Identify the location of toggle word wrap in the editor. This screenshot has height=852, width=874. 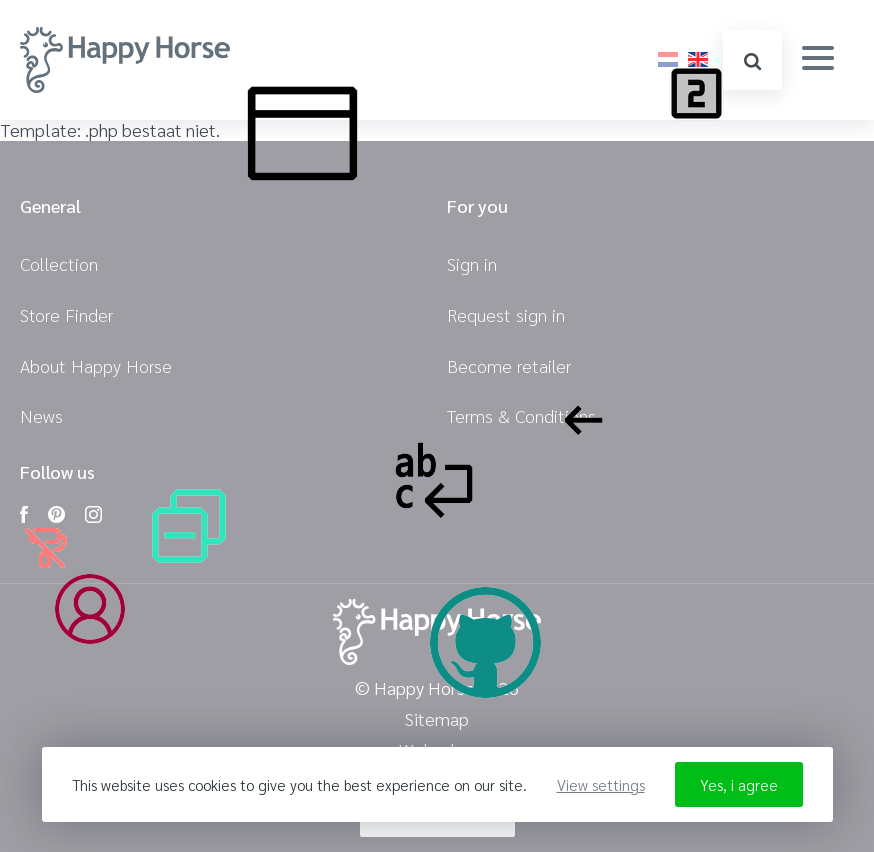
(434, 481).